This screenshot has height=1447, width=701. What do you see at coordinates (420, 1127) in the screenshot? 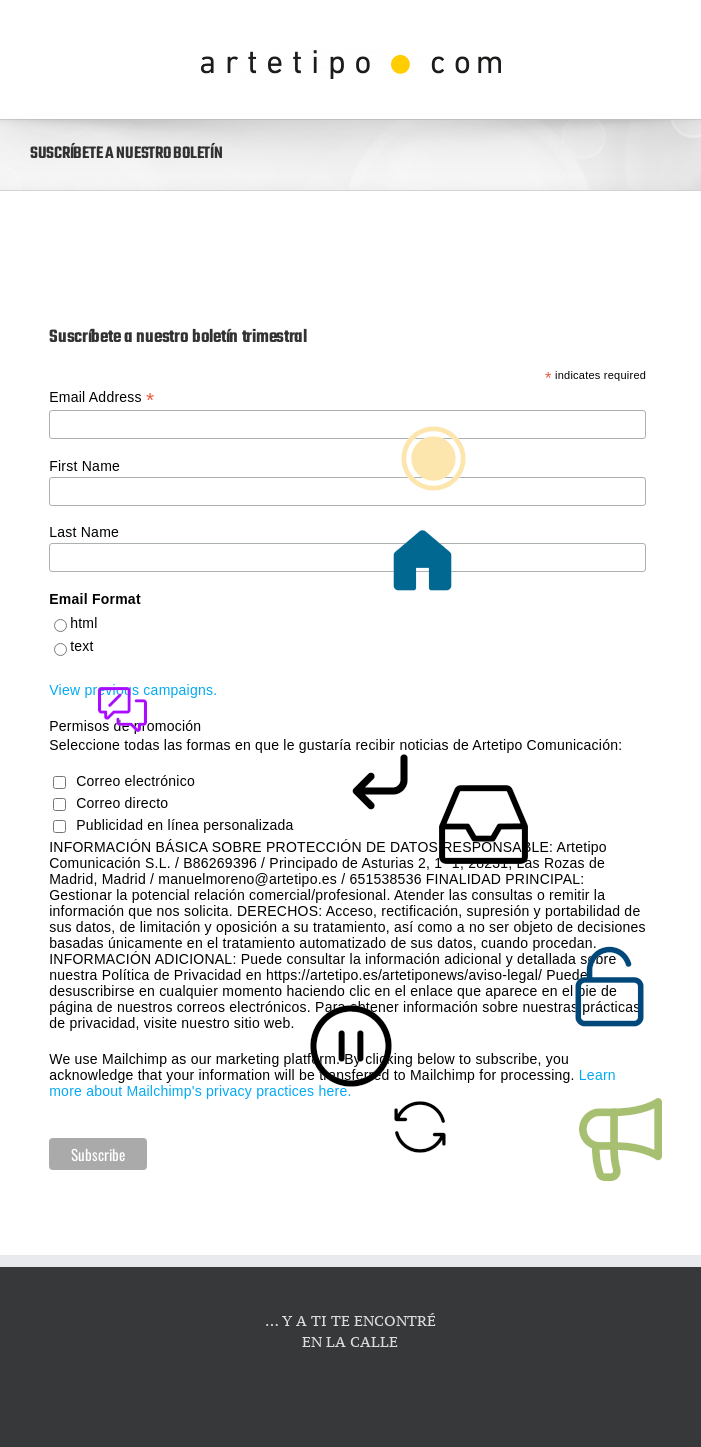
I see `sync or refresh data` at bounding box center [420, 1127].